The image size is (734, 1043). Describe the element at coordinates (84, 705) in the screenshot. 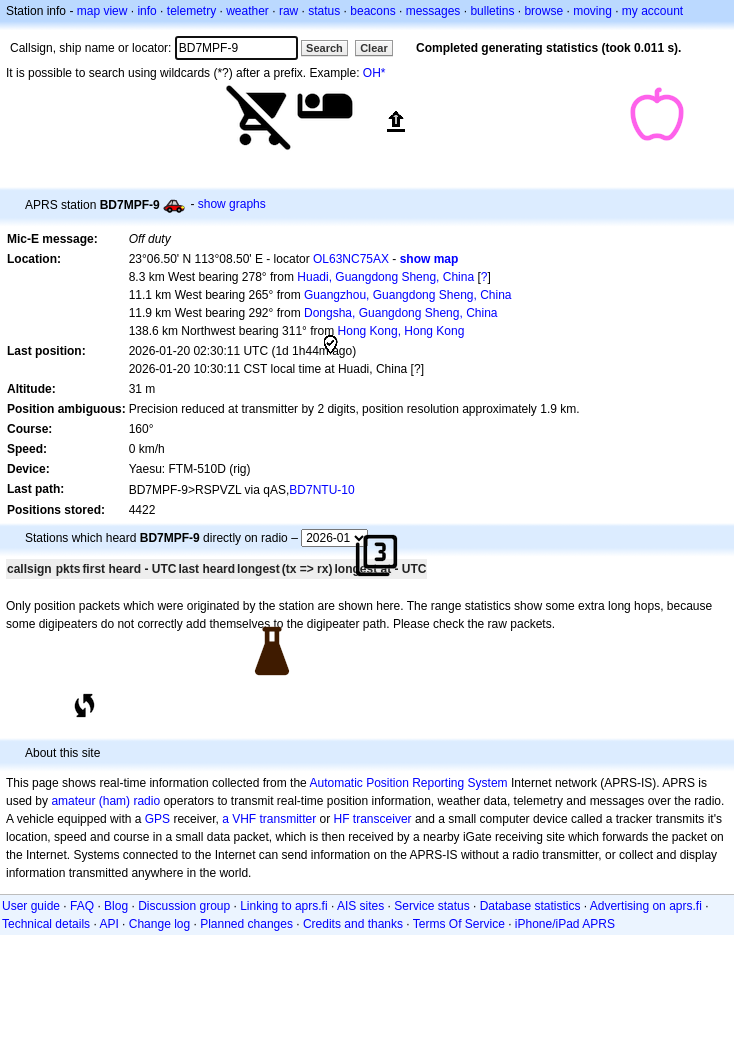

I see `initiate wifi protected setup (WPS) connection` at that location.